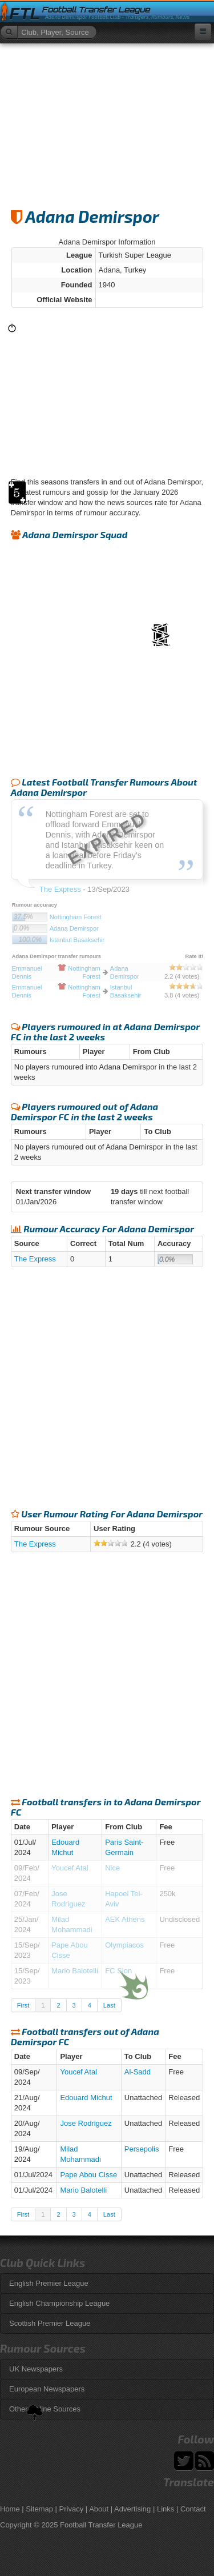  Describe the element at coordinates (17, 492) in the screenshot. I see `five of clubs playing card` at that location.